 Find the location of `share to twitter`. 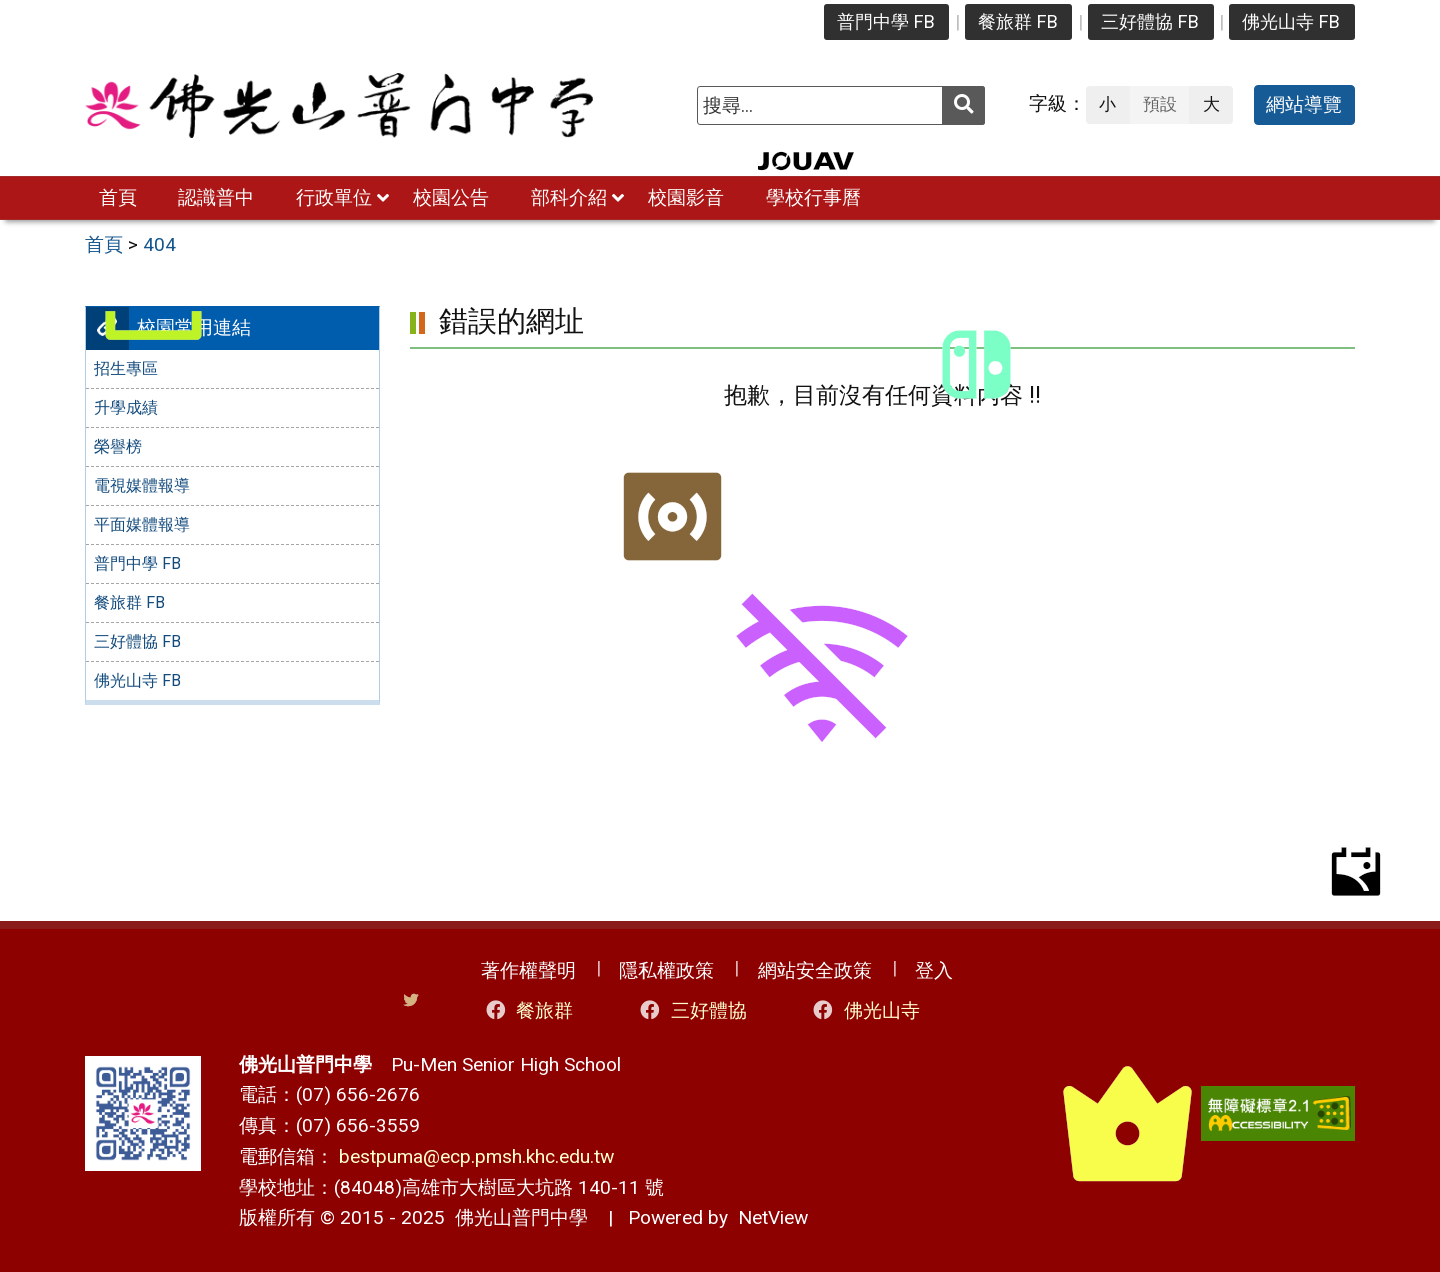

share to twitter is located at coordinates (411, 1000).